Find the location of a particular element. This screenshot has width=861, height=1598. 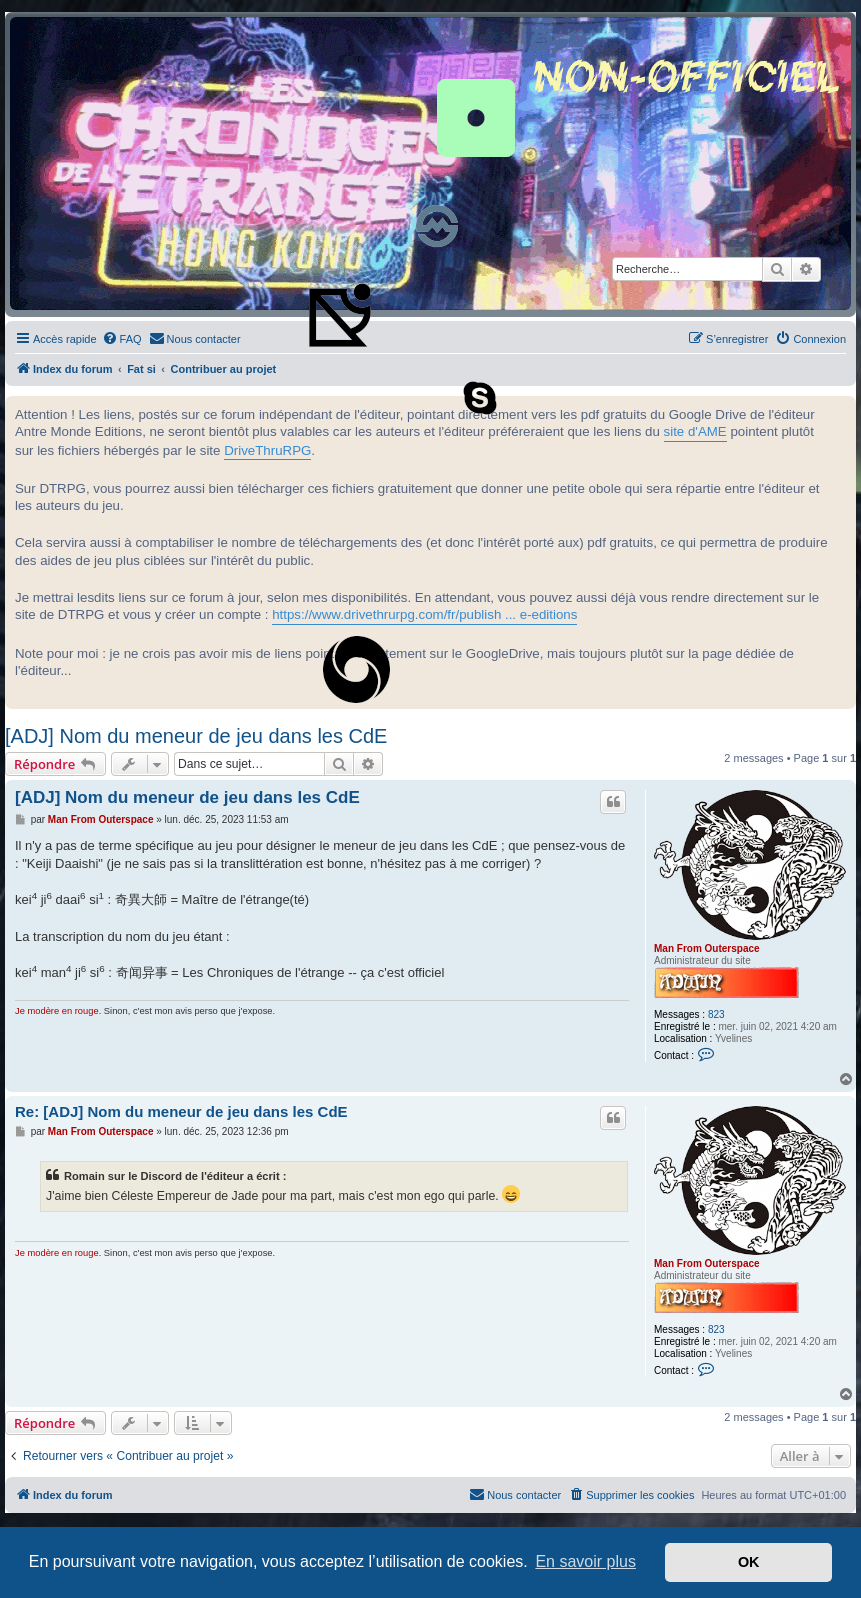

open skype app is located at coordinates (480, 398).